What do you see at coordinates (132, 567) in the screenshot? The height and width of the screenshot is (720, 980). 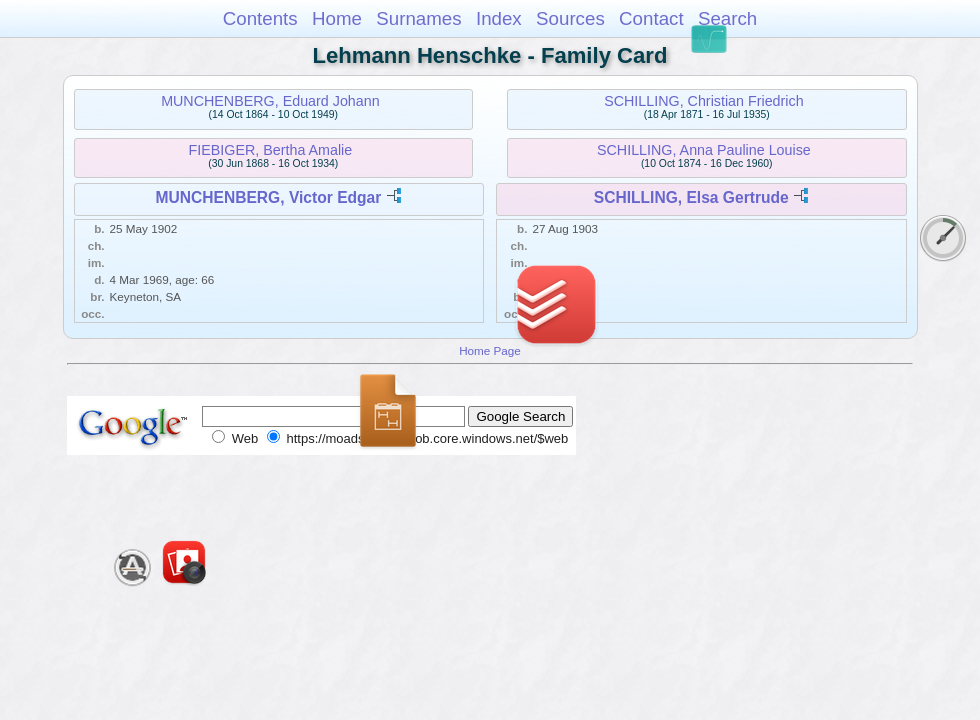 I see `open the software update manager` at bounding box center [132, 567].